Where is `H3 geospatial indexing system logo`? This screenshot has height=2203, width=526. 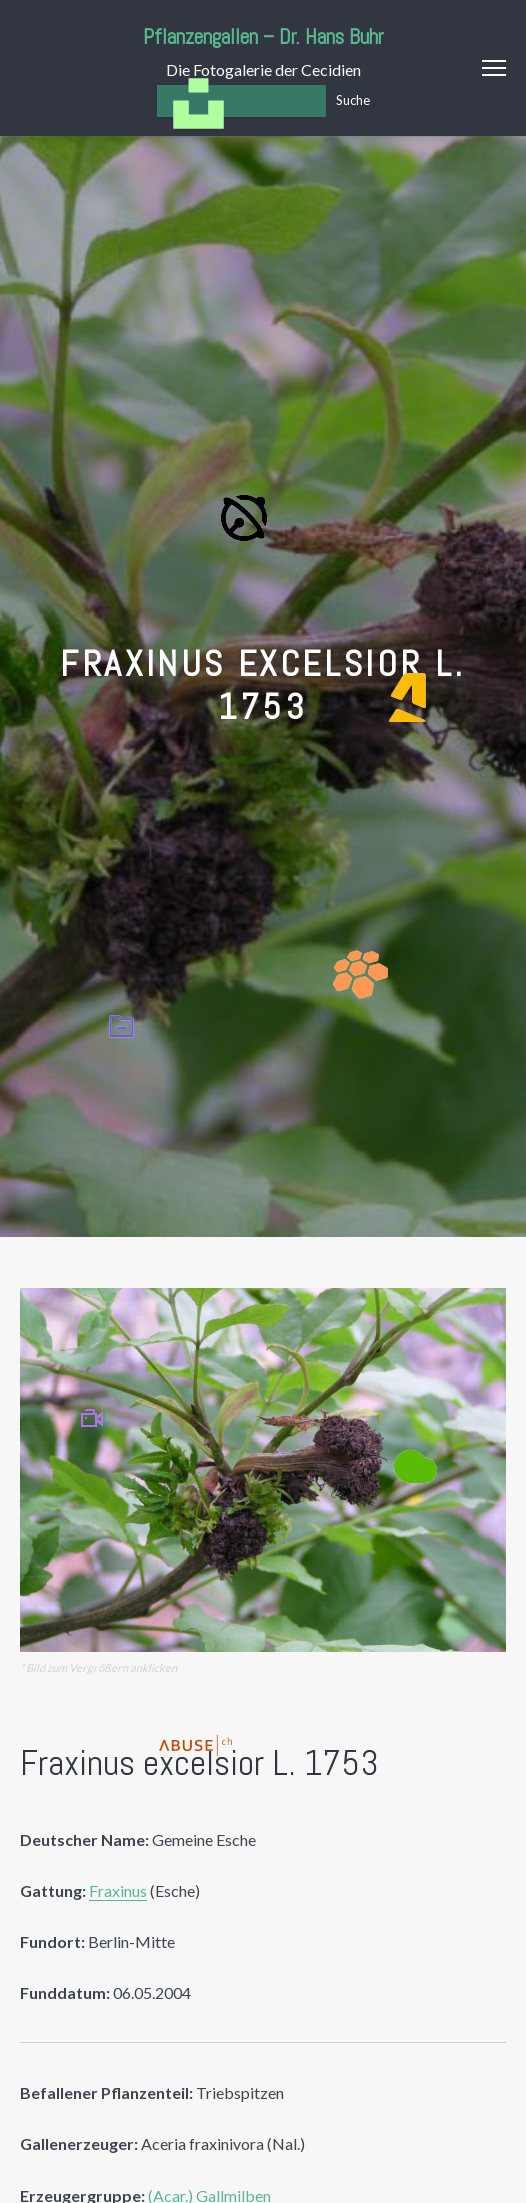
H3 geospatial indexing system logo is located at coordinates (360, 974).